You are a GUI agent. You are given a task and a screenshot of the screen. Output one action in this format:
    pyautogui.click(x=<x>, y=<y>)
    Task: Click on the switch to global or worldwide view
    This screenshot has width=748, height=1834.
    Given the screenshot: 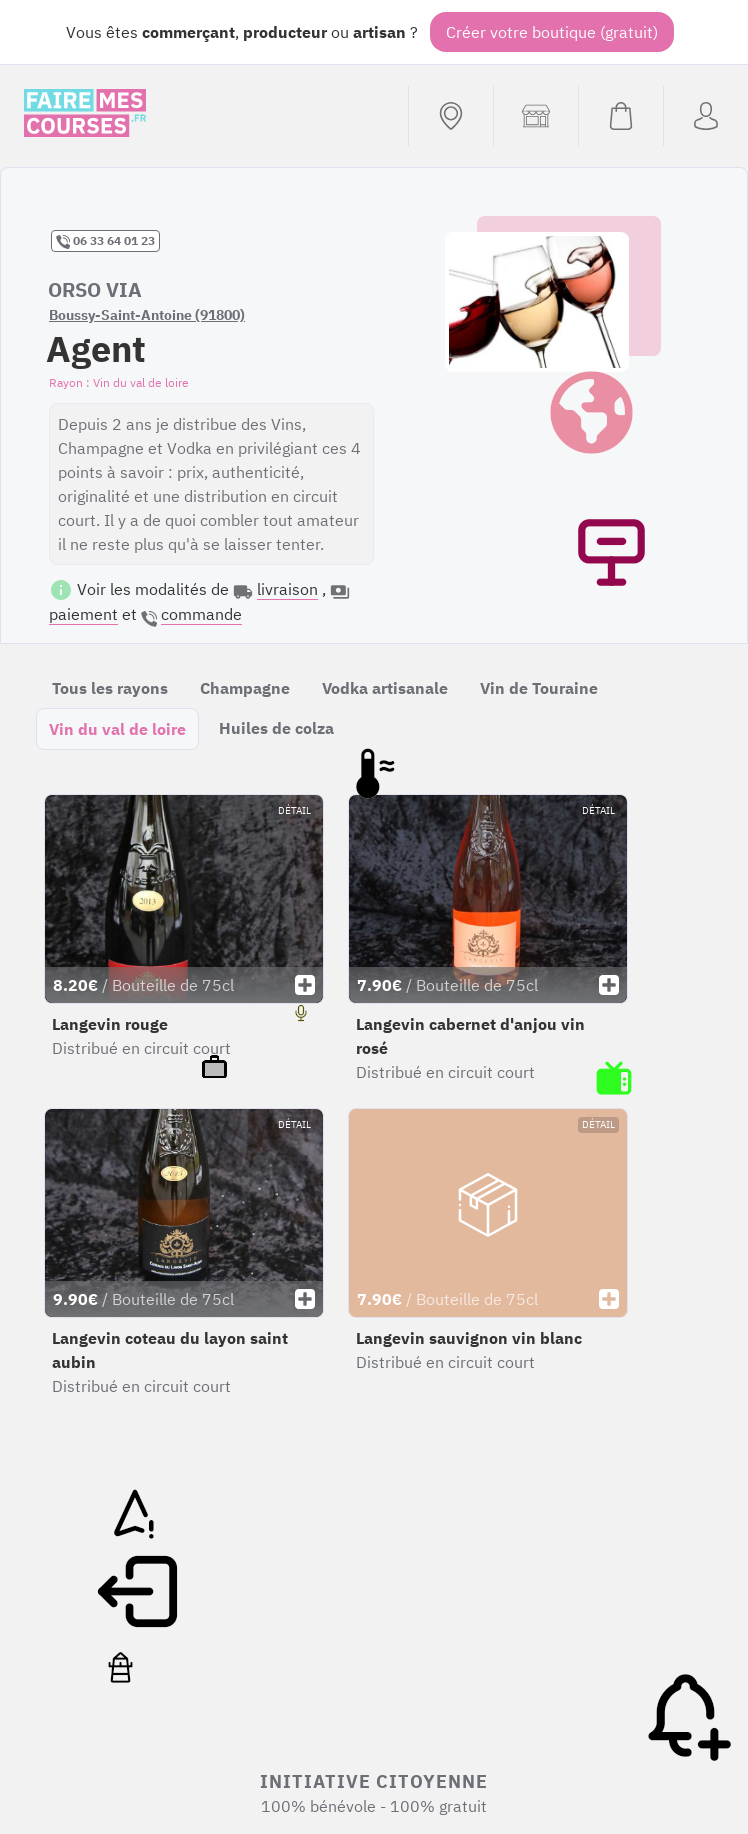 What is the action you would take?
    pyautogui.click(x=591, y=412)
    